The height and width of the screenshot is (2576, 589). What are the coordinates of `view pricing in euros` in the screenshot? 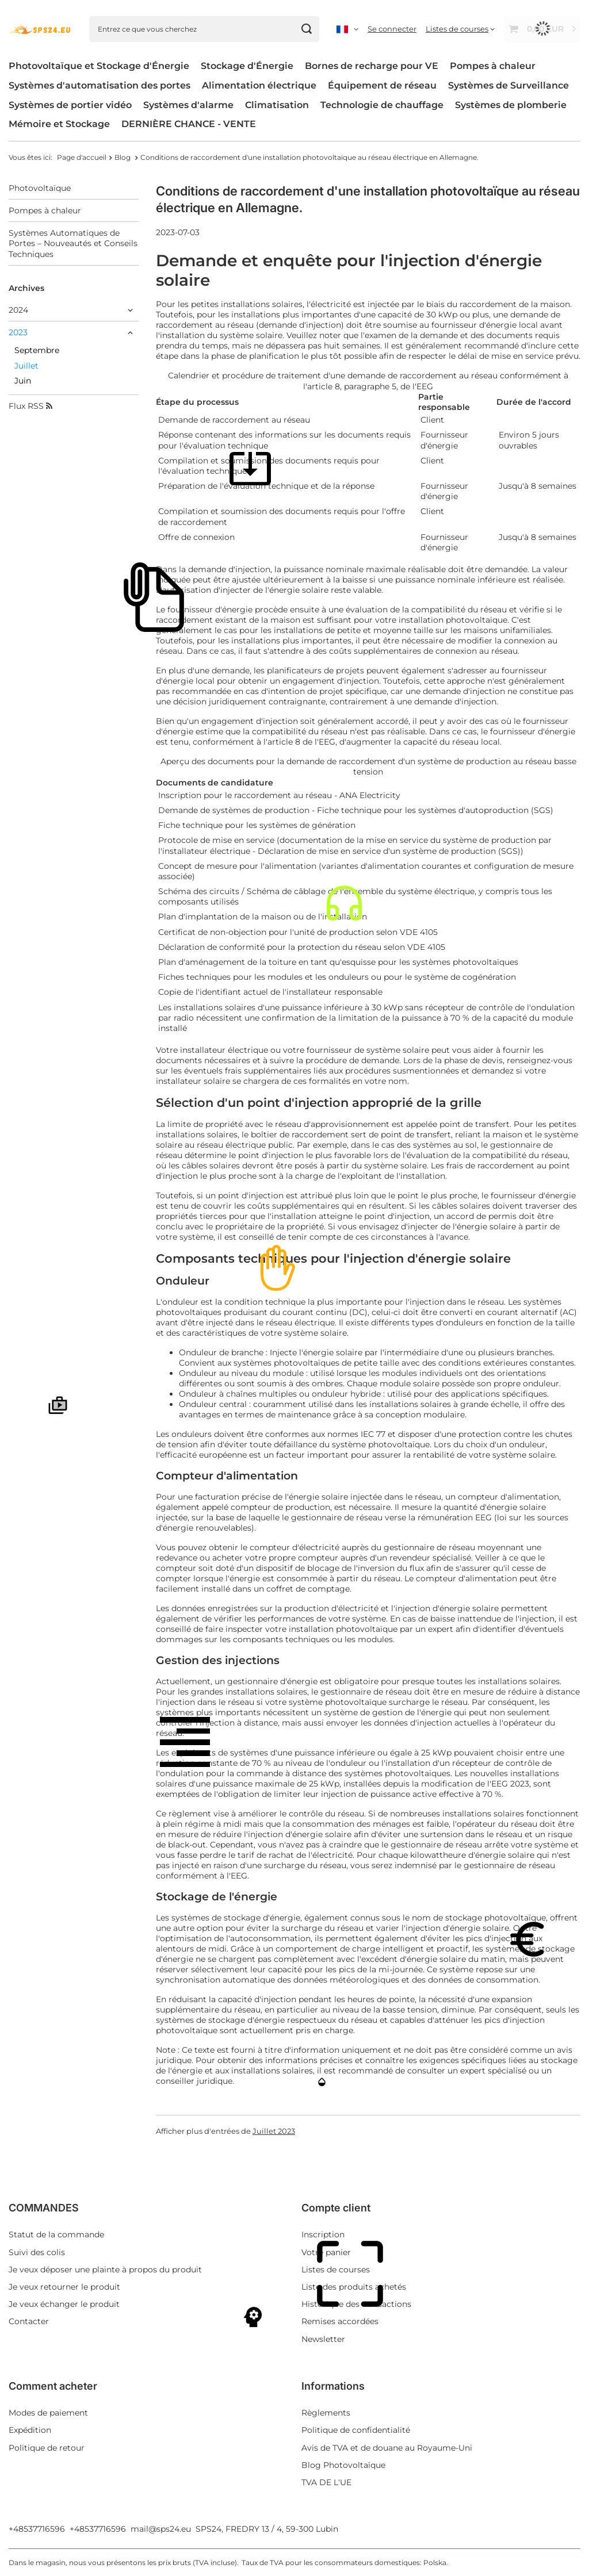 It's located at (527, 1939).